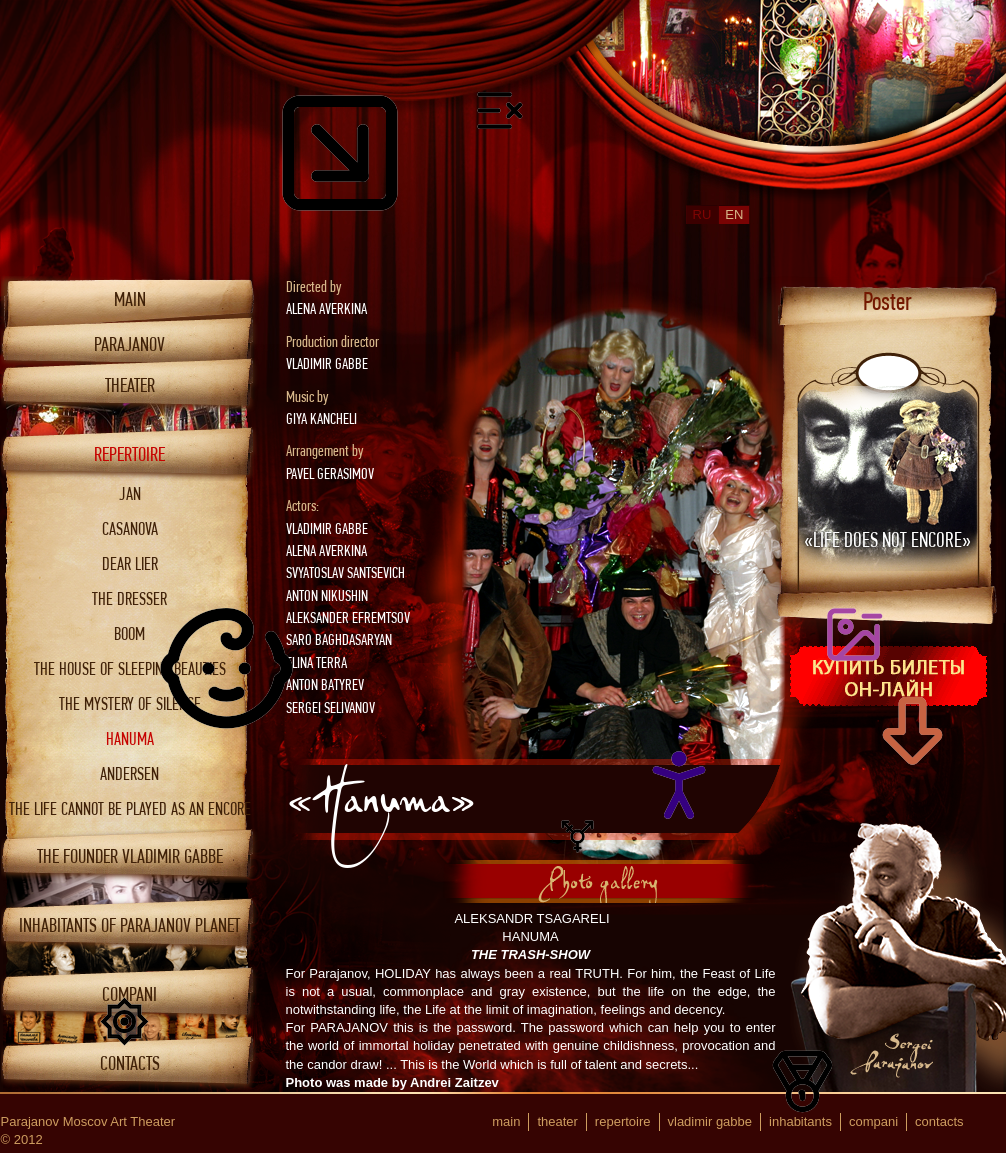 The width and height of the screenshot is (1006, 1153). I want to click on indicates pedestrian or walking mode, so click(679, 785).